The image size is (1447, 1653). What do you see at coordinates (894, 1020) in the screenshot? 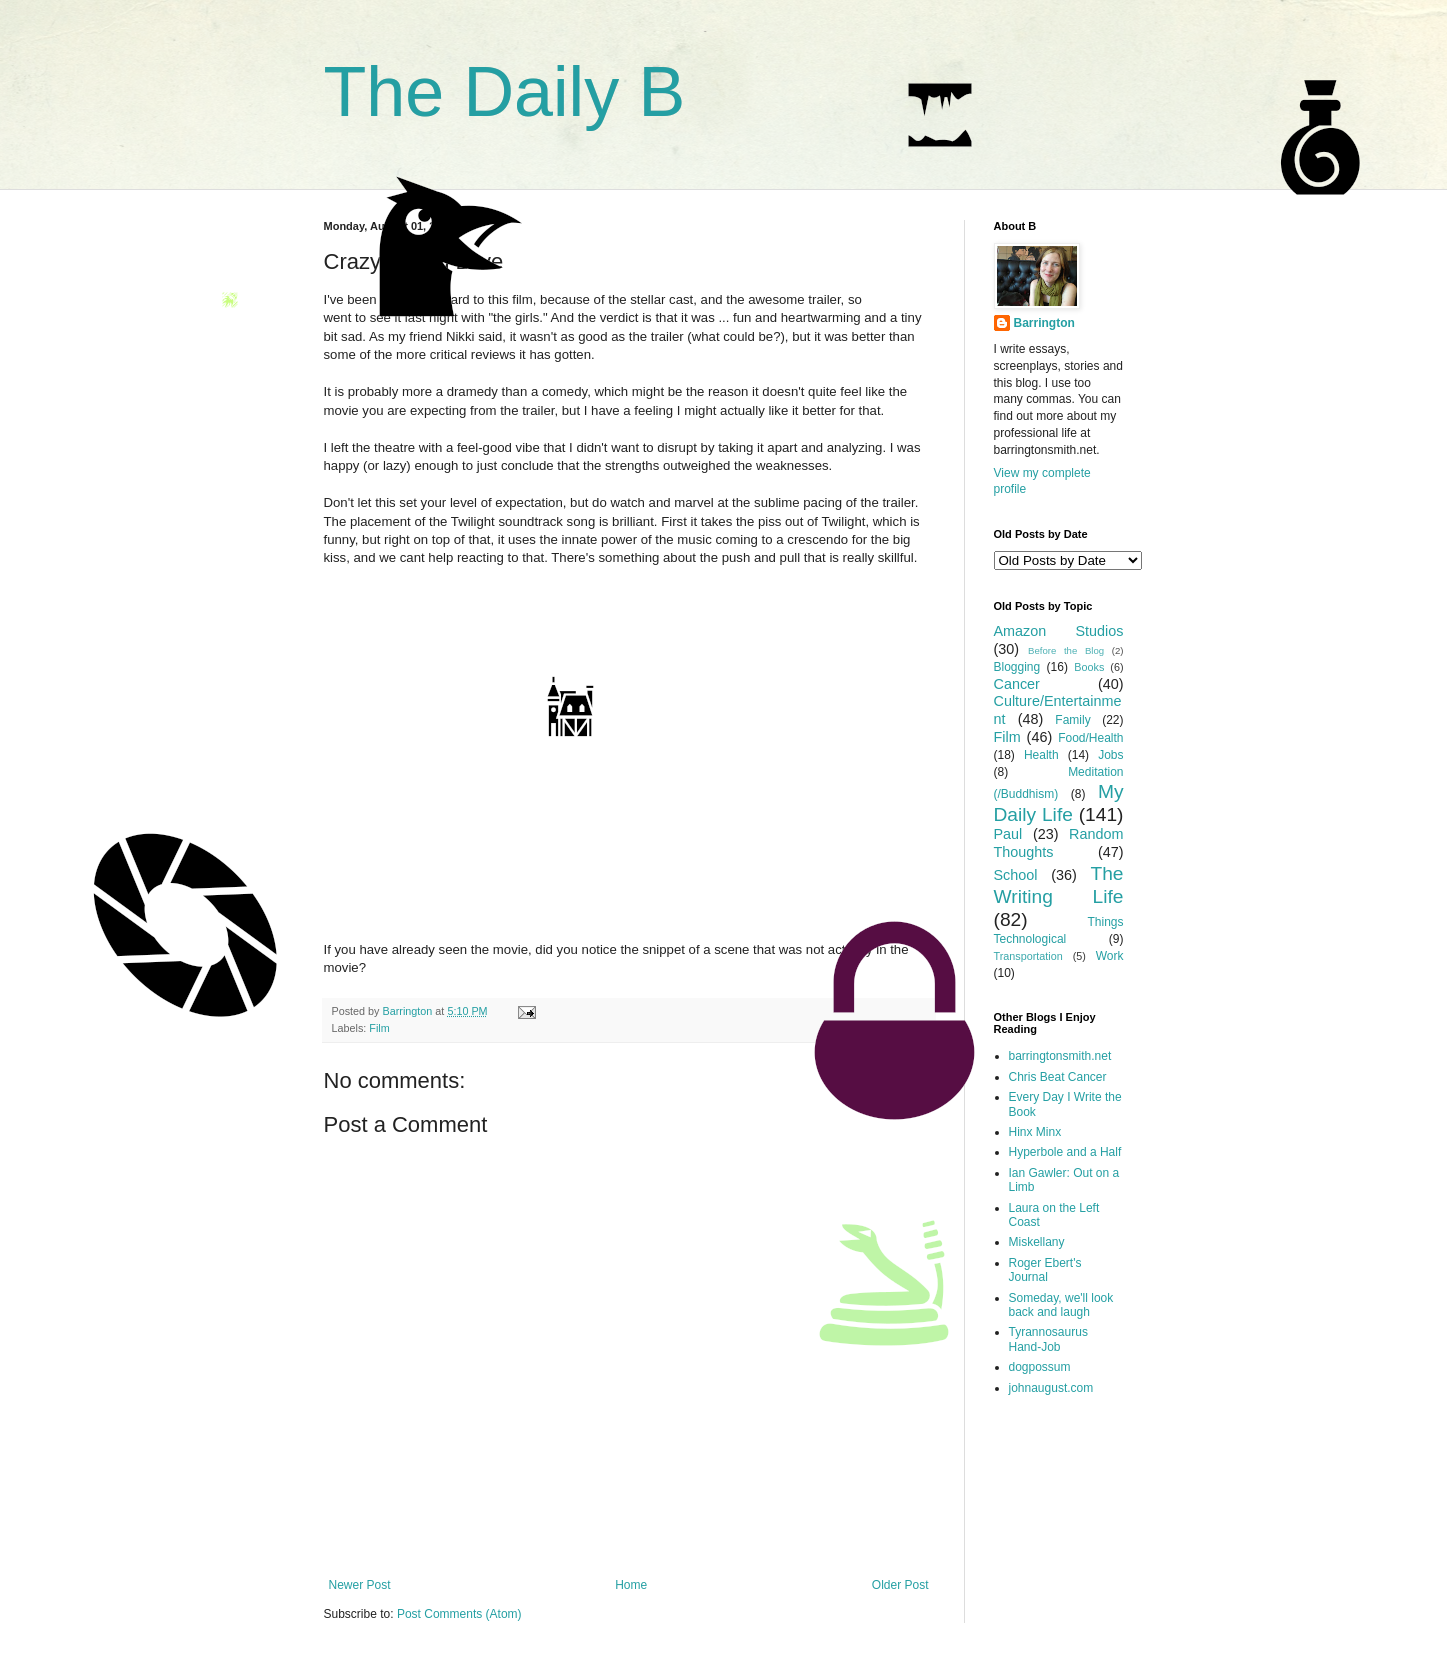
I see `indicates a locked or secured item` at bounding box center [894, 1020].